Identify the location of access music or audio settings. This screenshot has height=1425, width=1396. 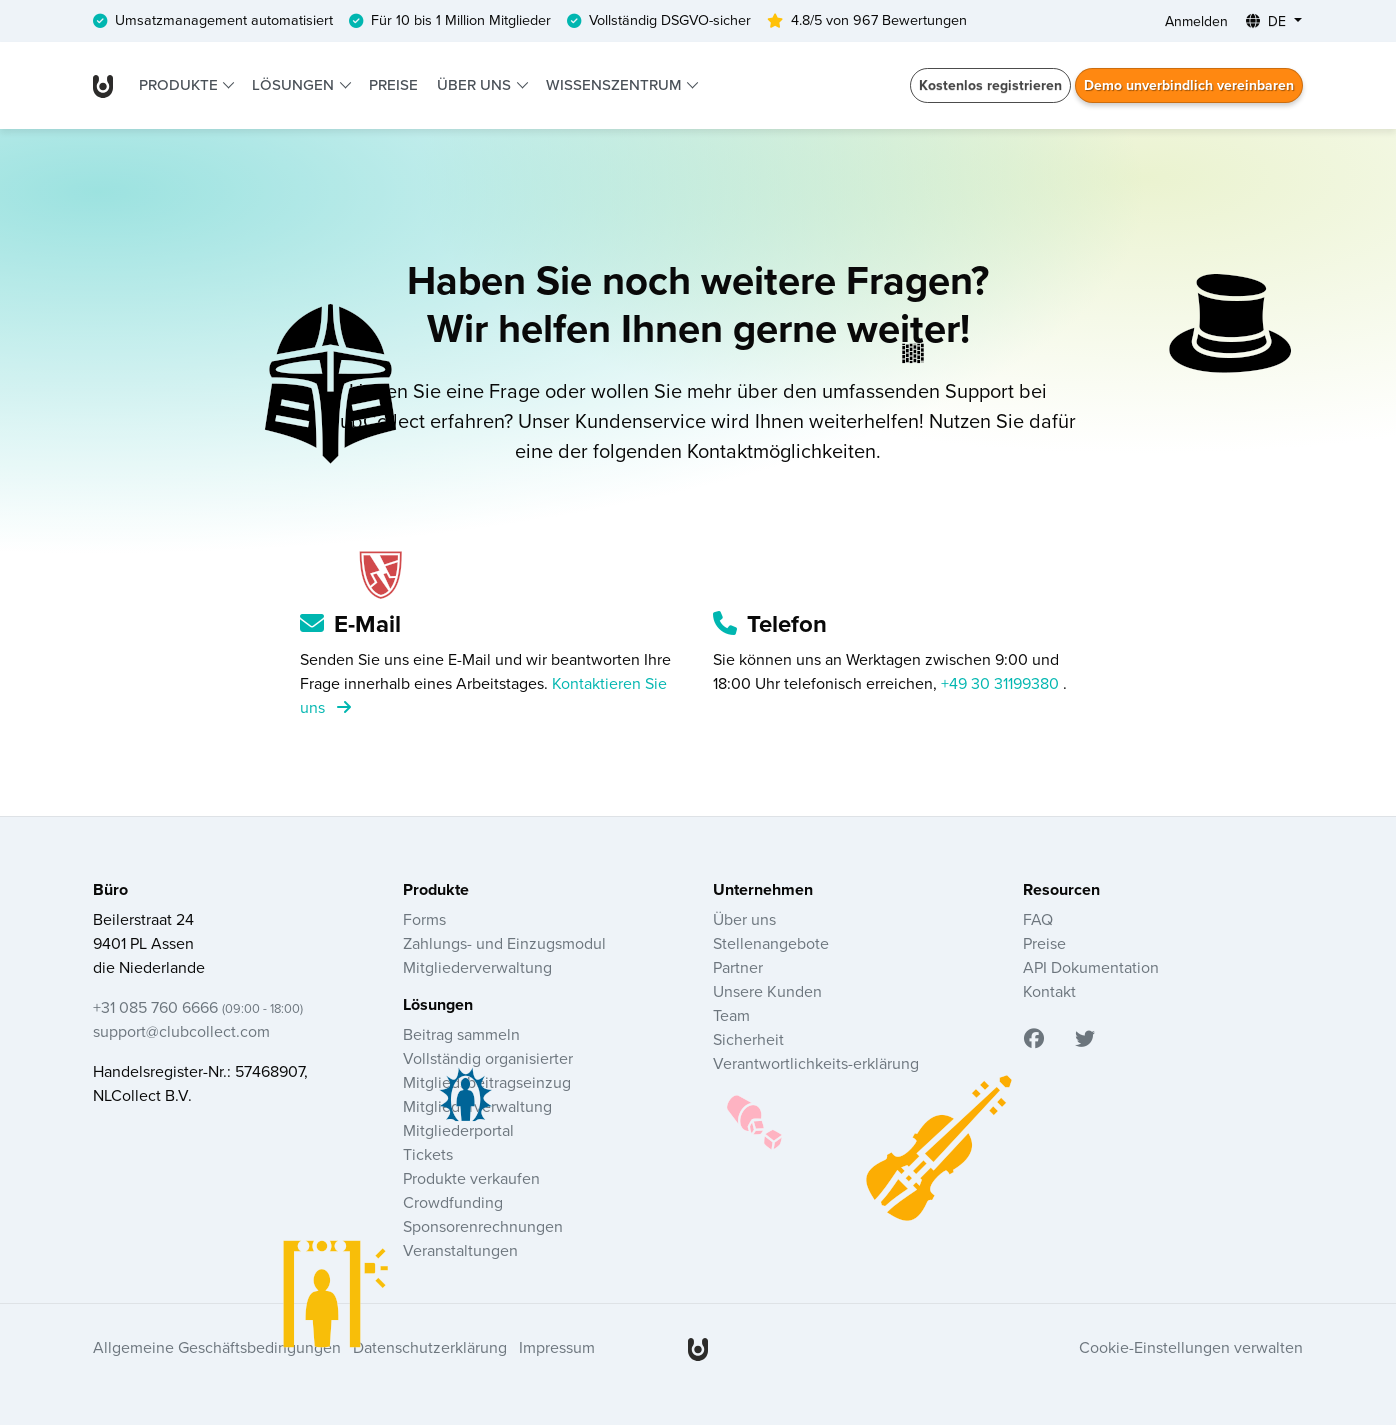
(939, 1148).